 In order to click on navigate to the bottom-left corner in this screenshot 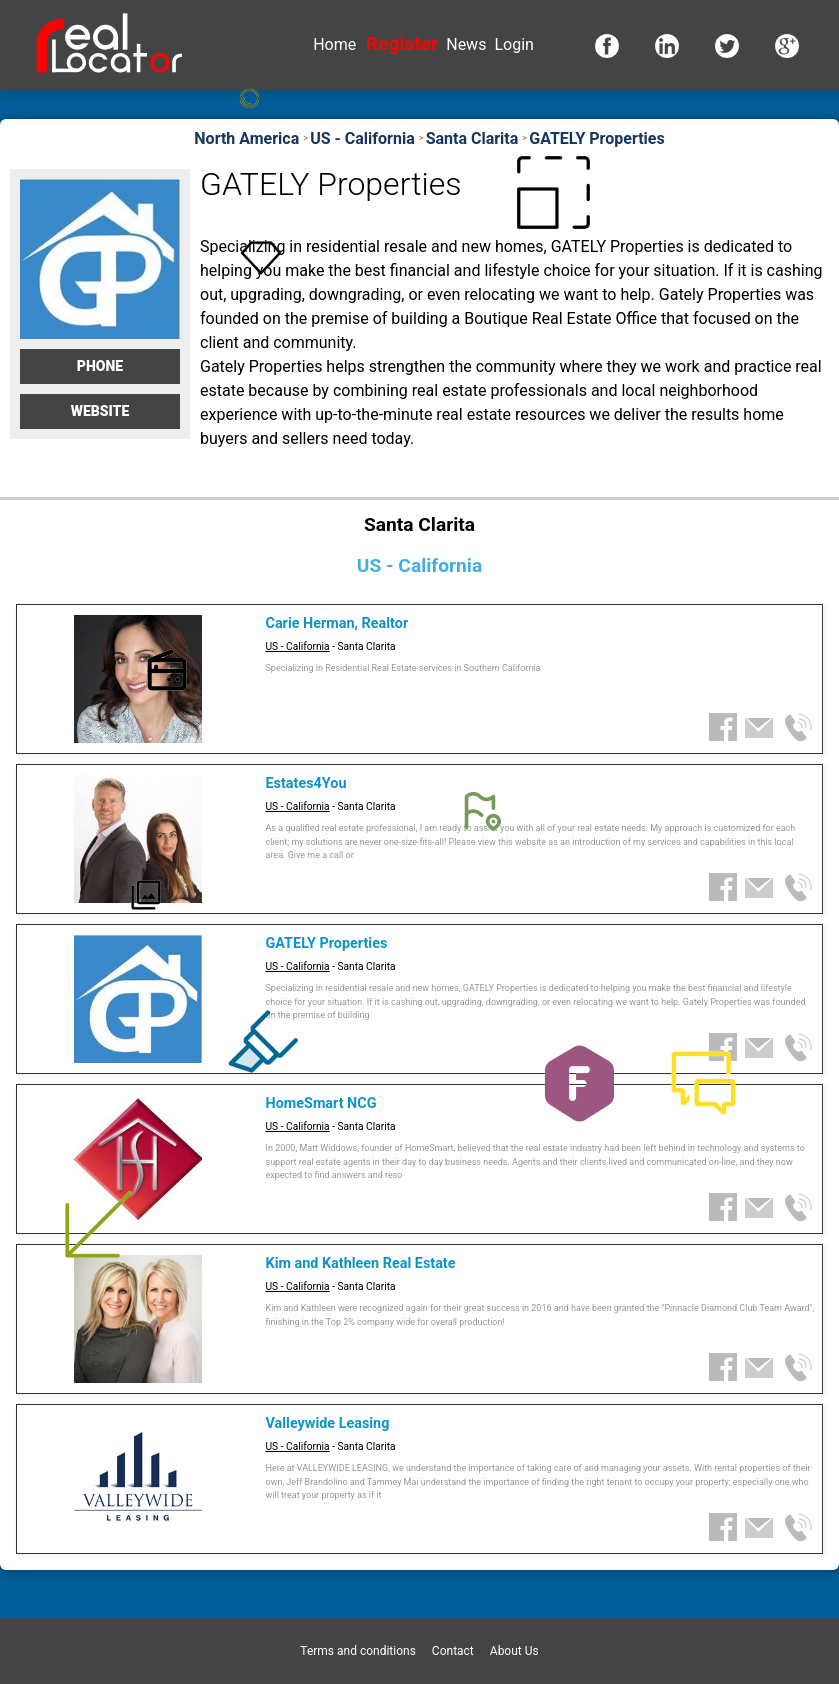, I will do `click(98, 1224)`.